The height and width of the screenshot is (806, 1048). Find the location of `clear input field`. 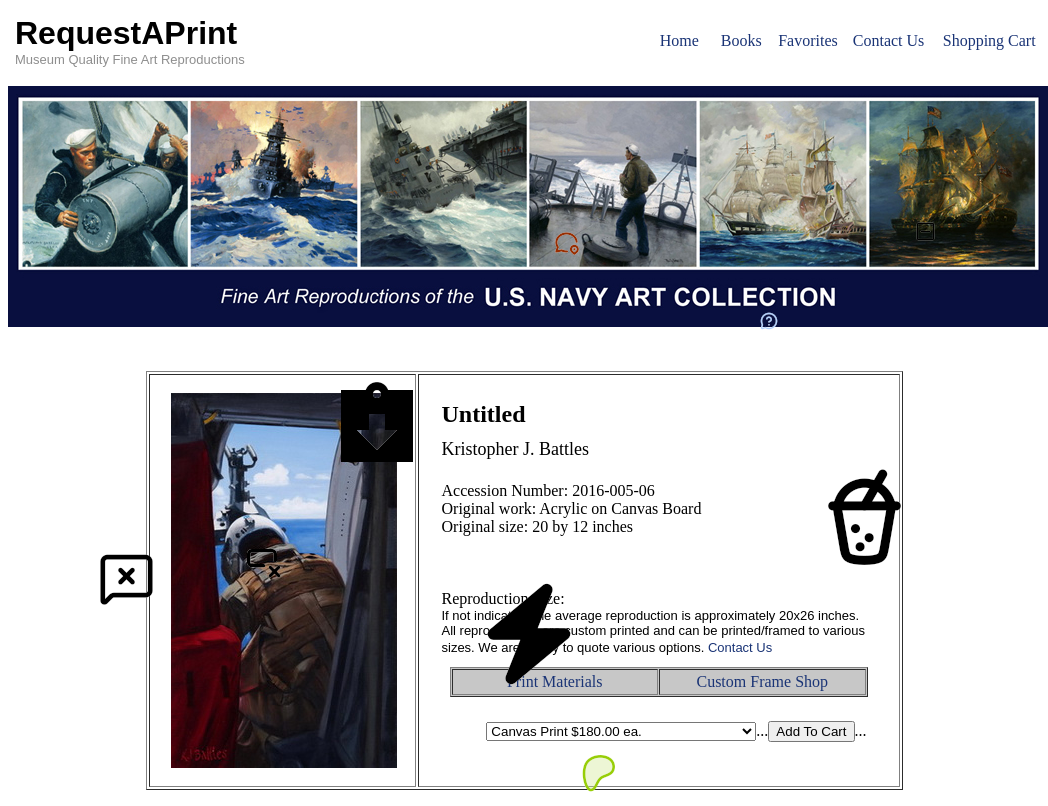

clear input field is located at coordinates (262, 559).